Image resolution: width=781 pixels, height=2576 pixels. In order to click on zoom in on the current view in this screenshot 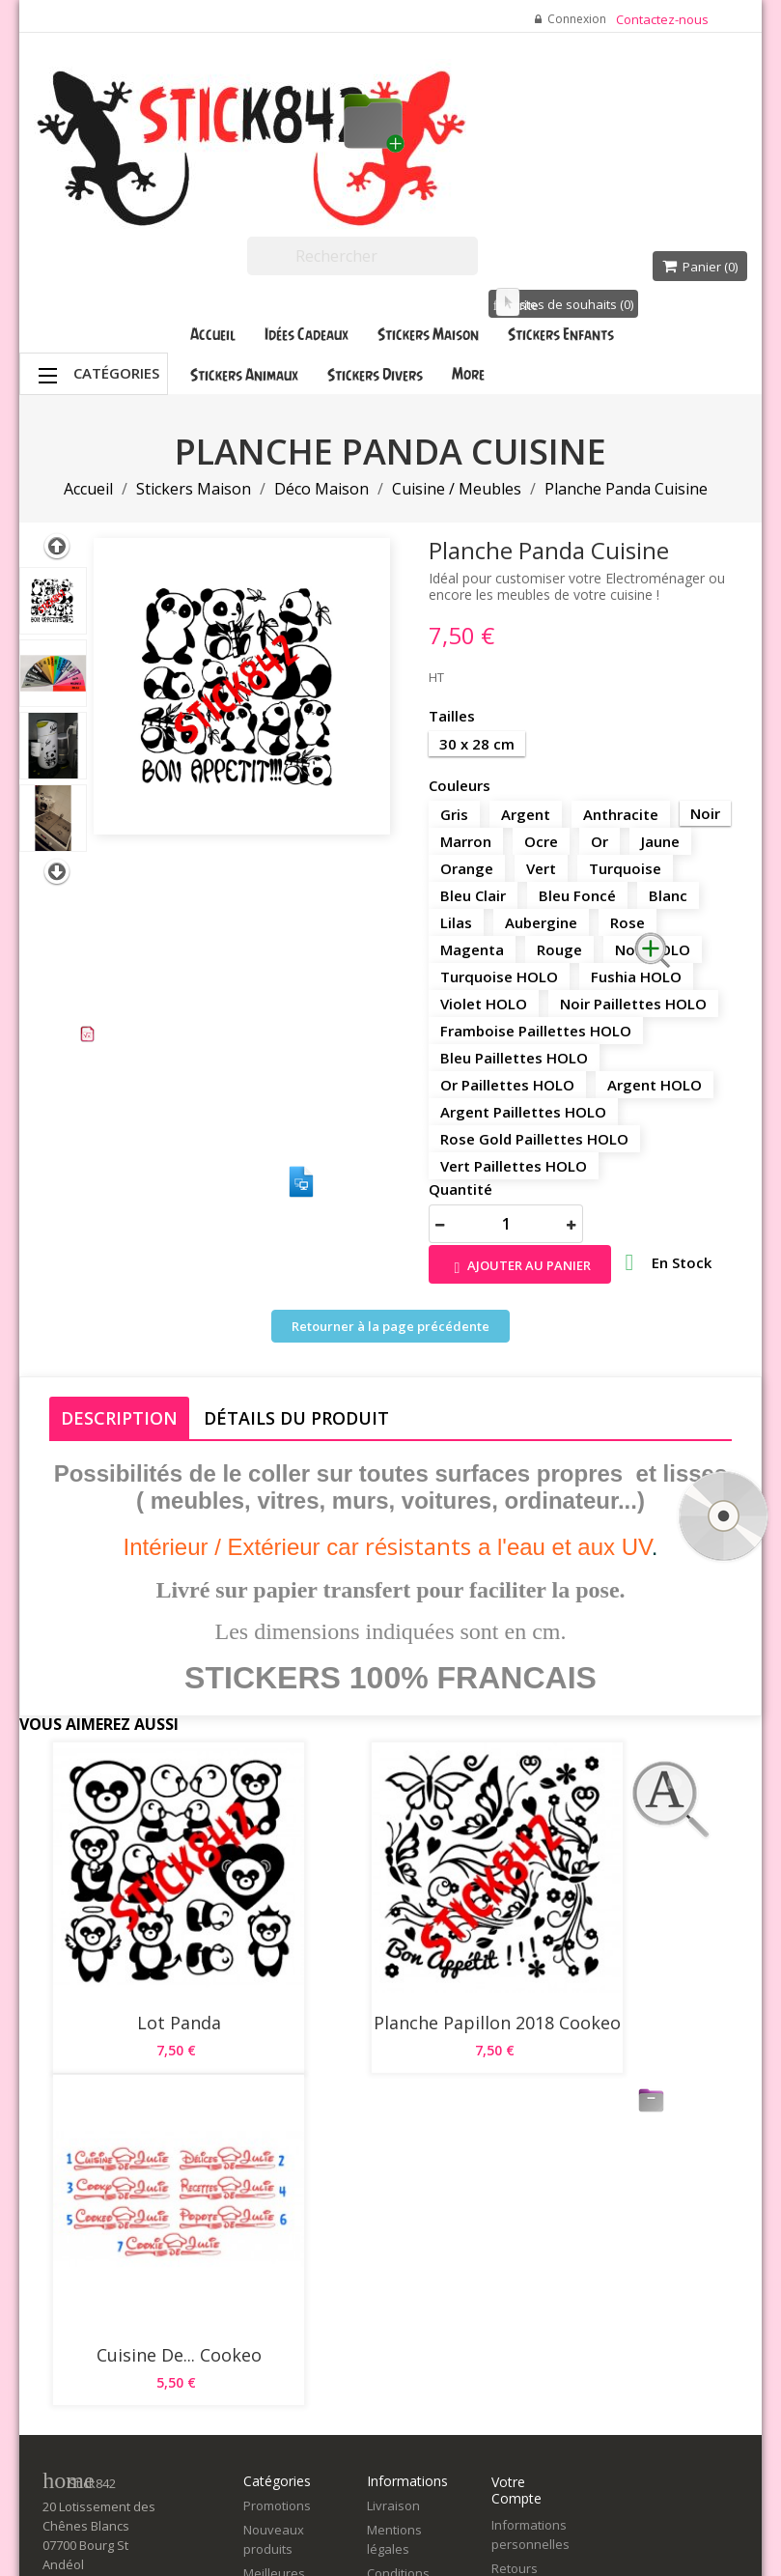, I will do `click(653, 950)`.